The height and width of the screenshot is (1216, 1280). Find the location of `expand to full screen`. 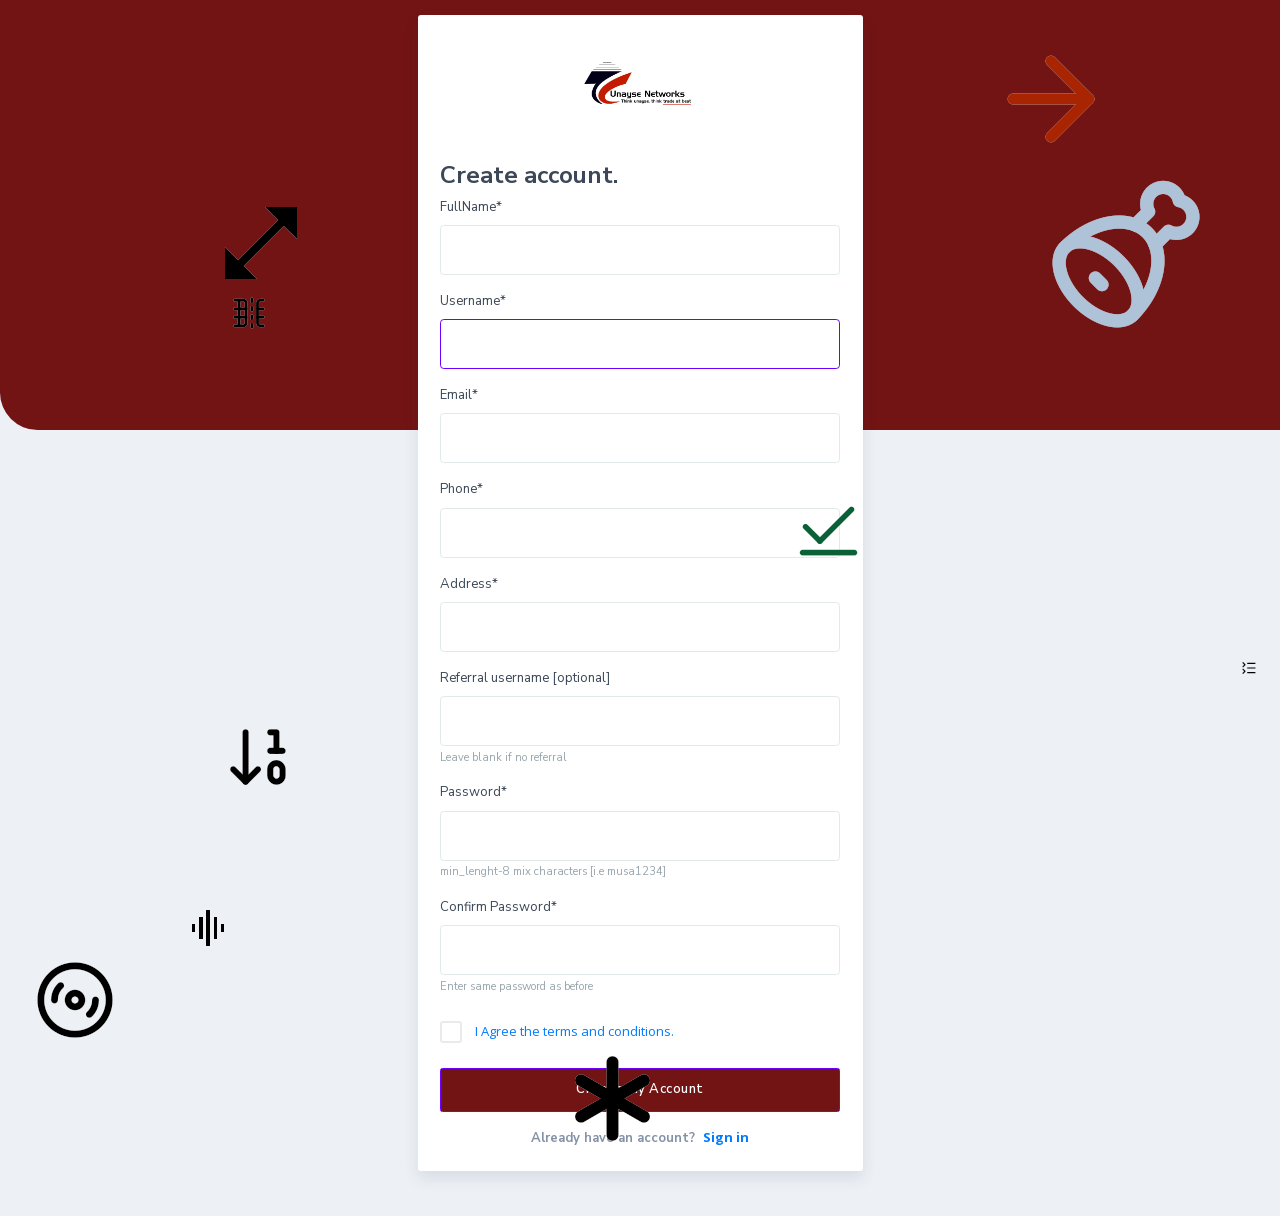

expand to full screen is located at coordinates (261, 243).